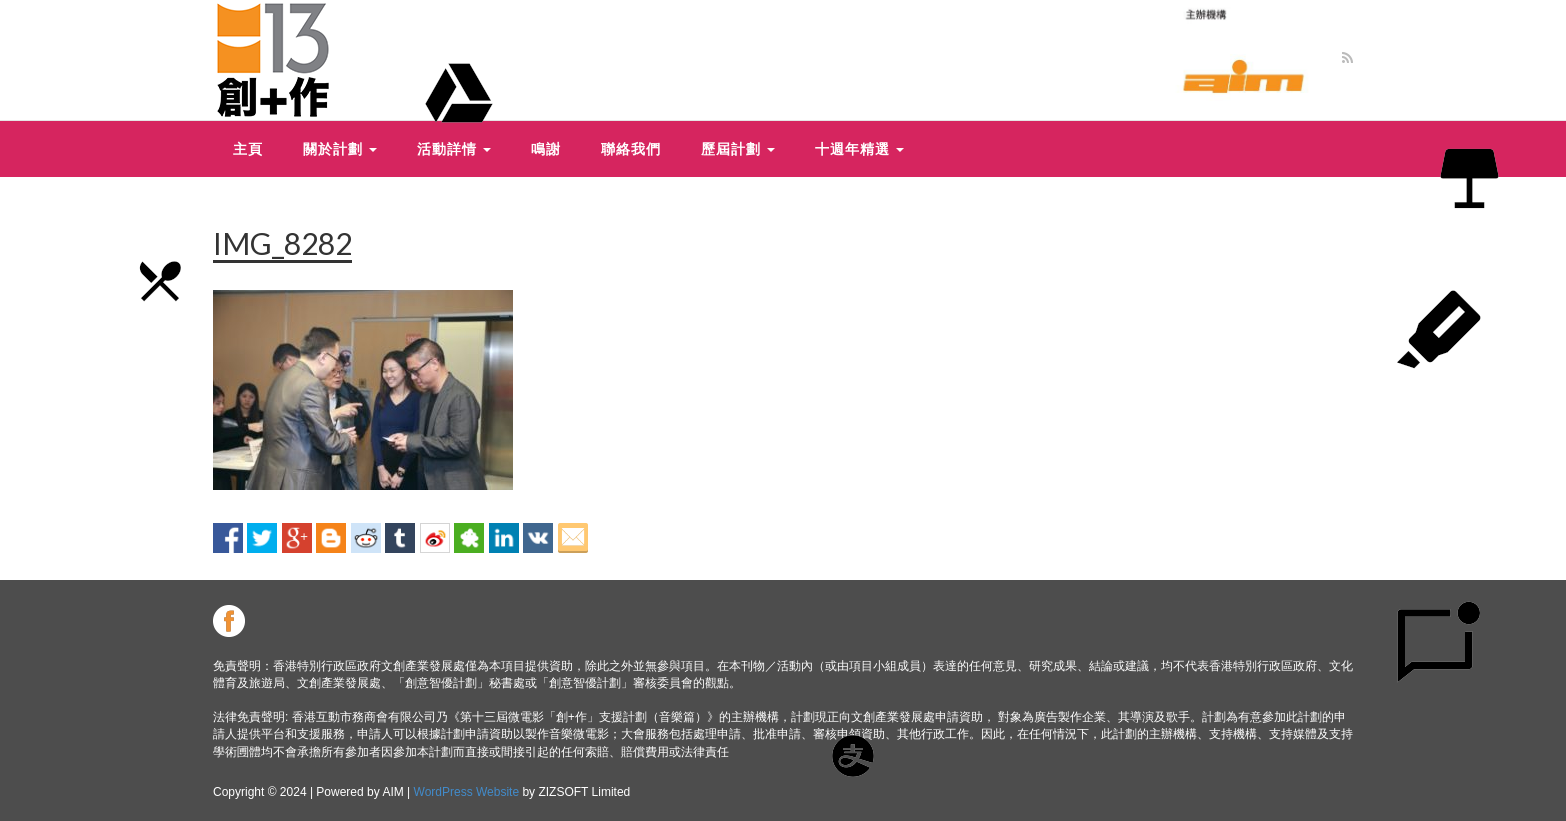 Image resolution: width=1566 pixels, height=821 pixels. Describe the element at coordinates (853, 756) in the screenshot. I see `pay with alipay` at that location.